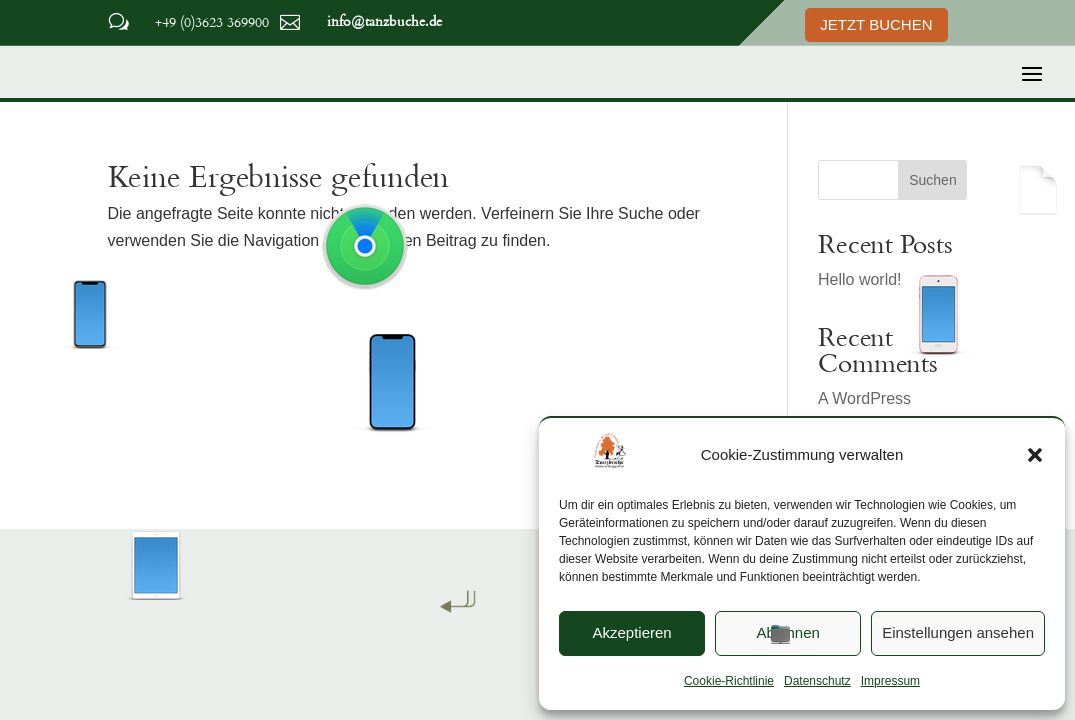 This screenshot has height=720, width=1075. What do you see at coordinates (90, 315) in the screenshot?
I see `connect to or manage your iPhone` at bounding box center [90, 315].